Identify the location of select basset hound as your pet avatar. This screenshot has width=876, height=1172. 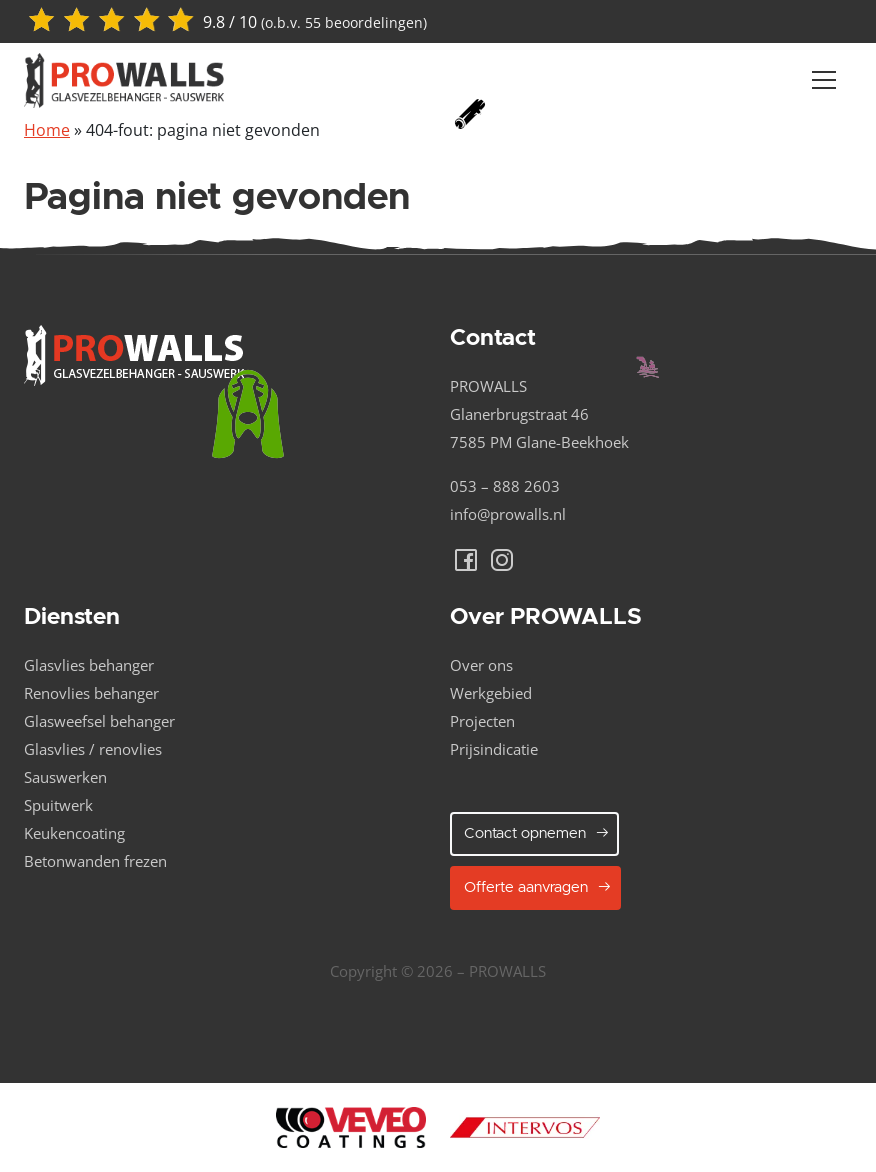
(248, 414).